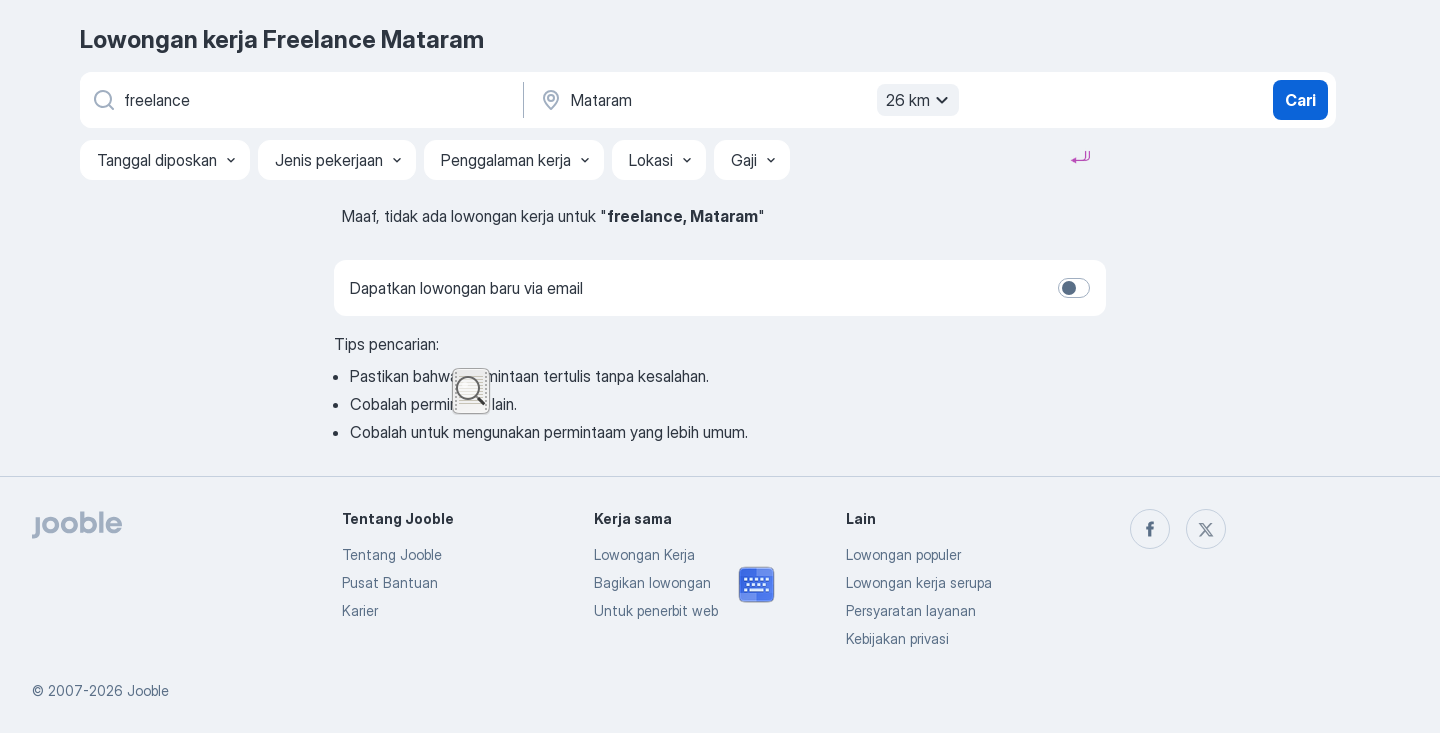 The height and width of the screenshot is (733, 1440). I want to click on reply to all recipients of an email, so click(1080, 156).